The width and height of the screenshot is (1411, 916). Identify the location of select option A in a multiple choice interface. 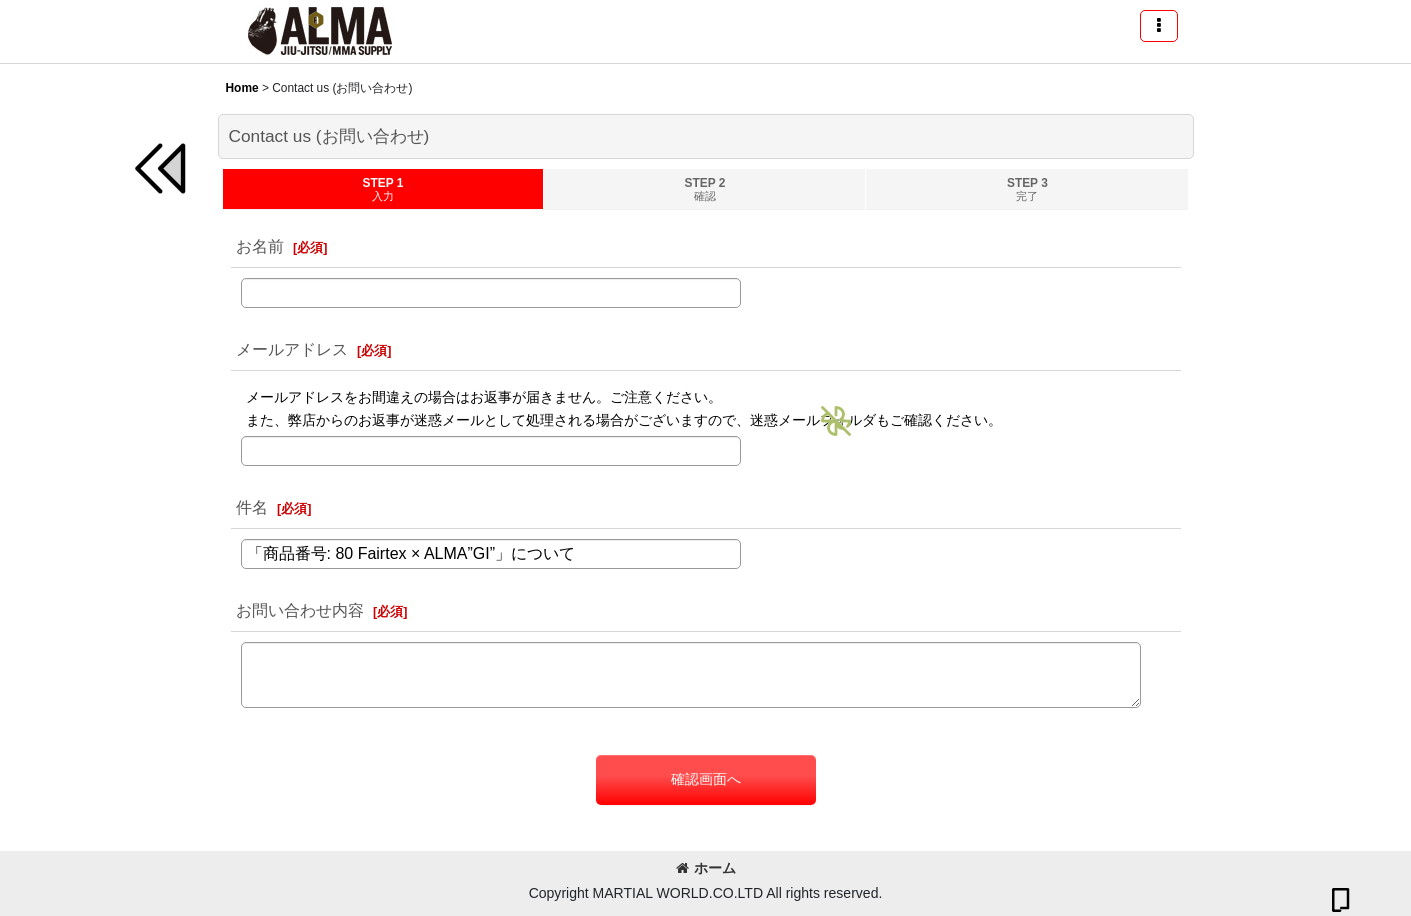
(316, 20).